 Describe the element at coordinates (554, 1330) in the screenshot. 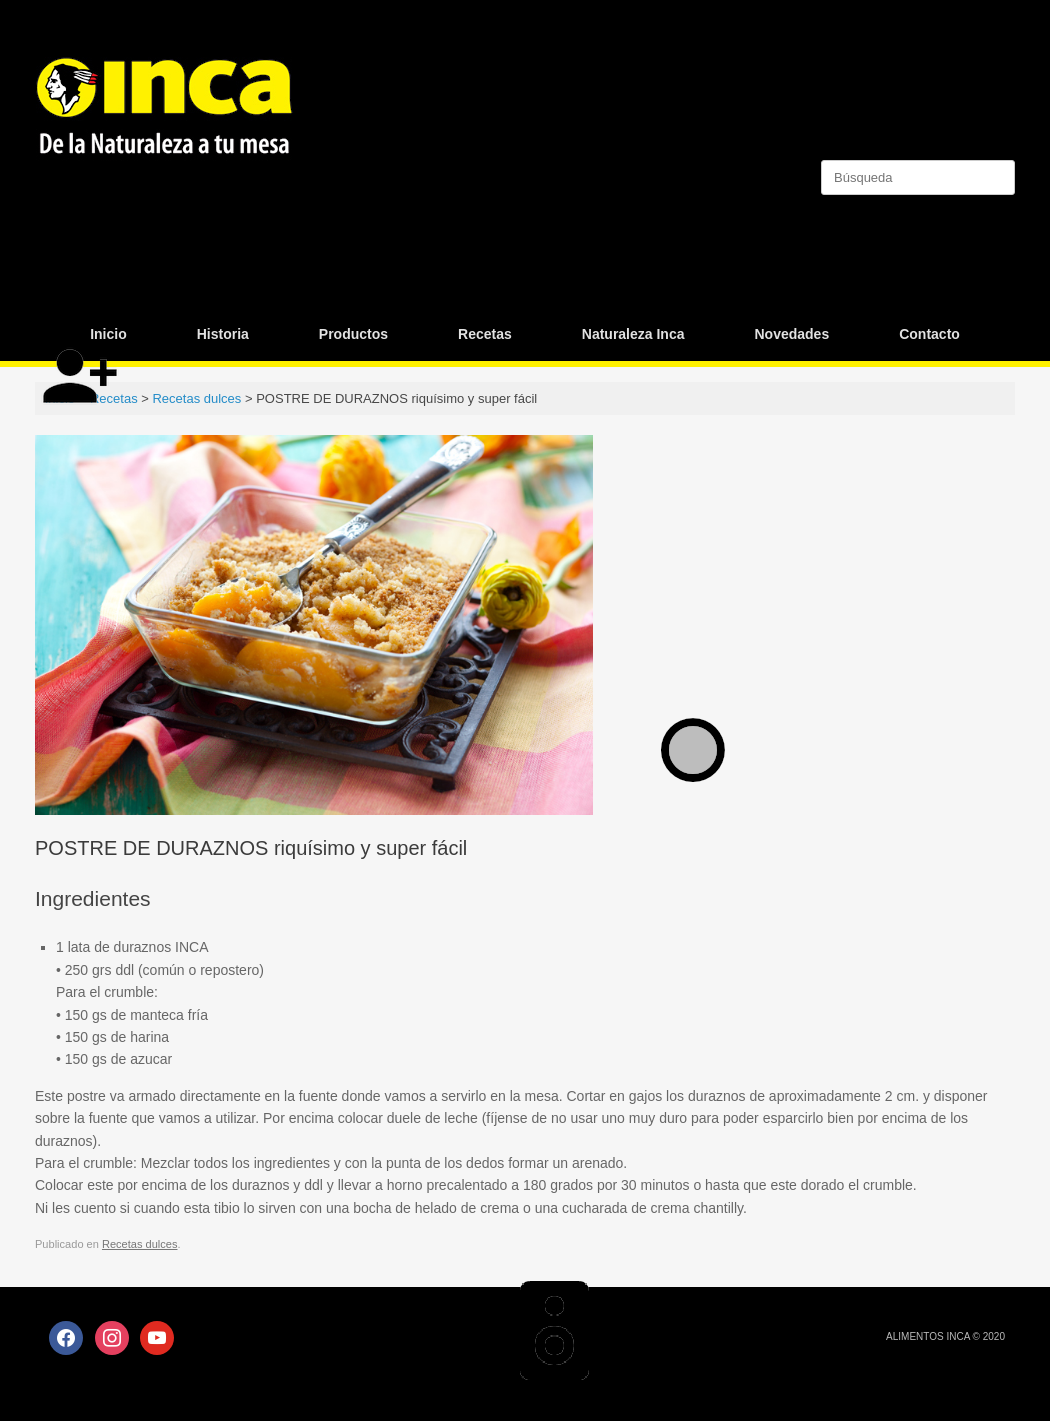

I see `adjust speaker or audio output settings` at that location.